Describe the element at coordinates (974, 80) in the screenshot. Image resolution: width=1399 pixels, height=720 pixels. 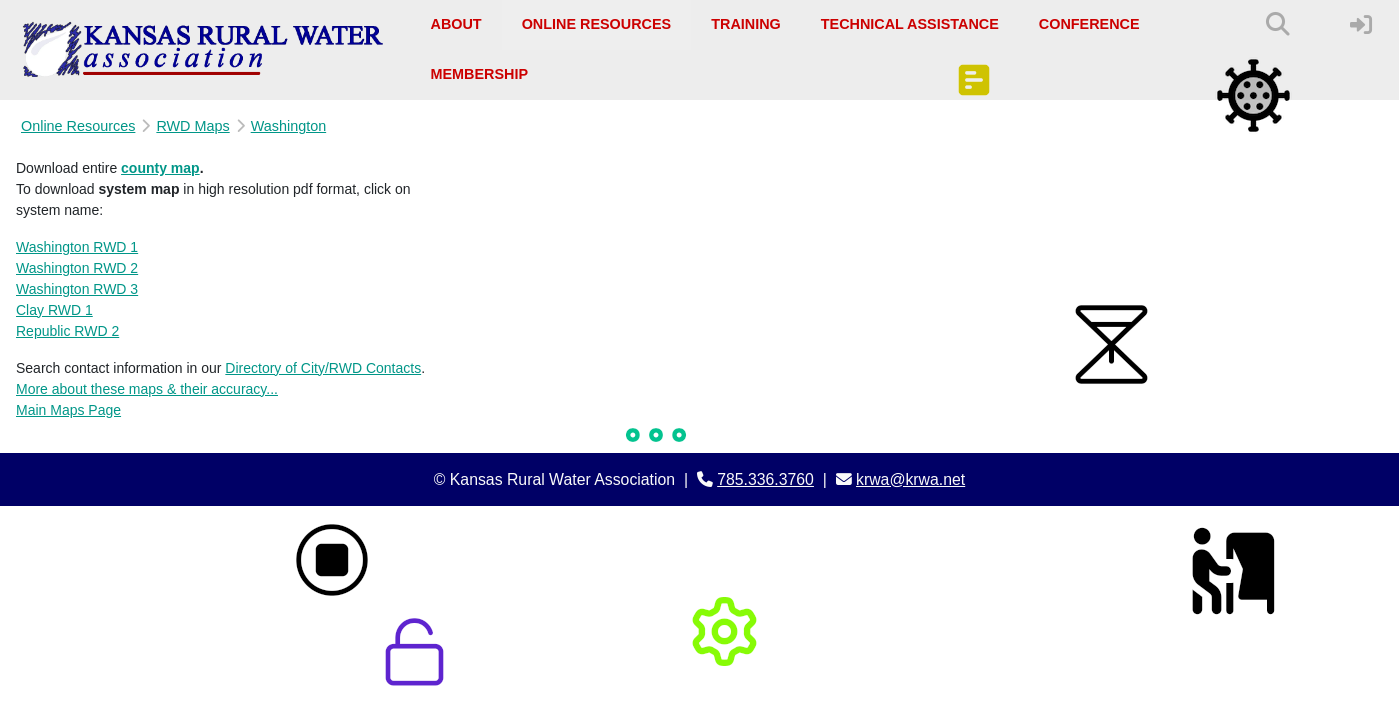
I see `view poll or survey results` at that location.